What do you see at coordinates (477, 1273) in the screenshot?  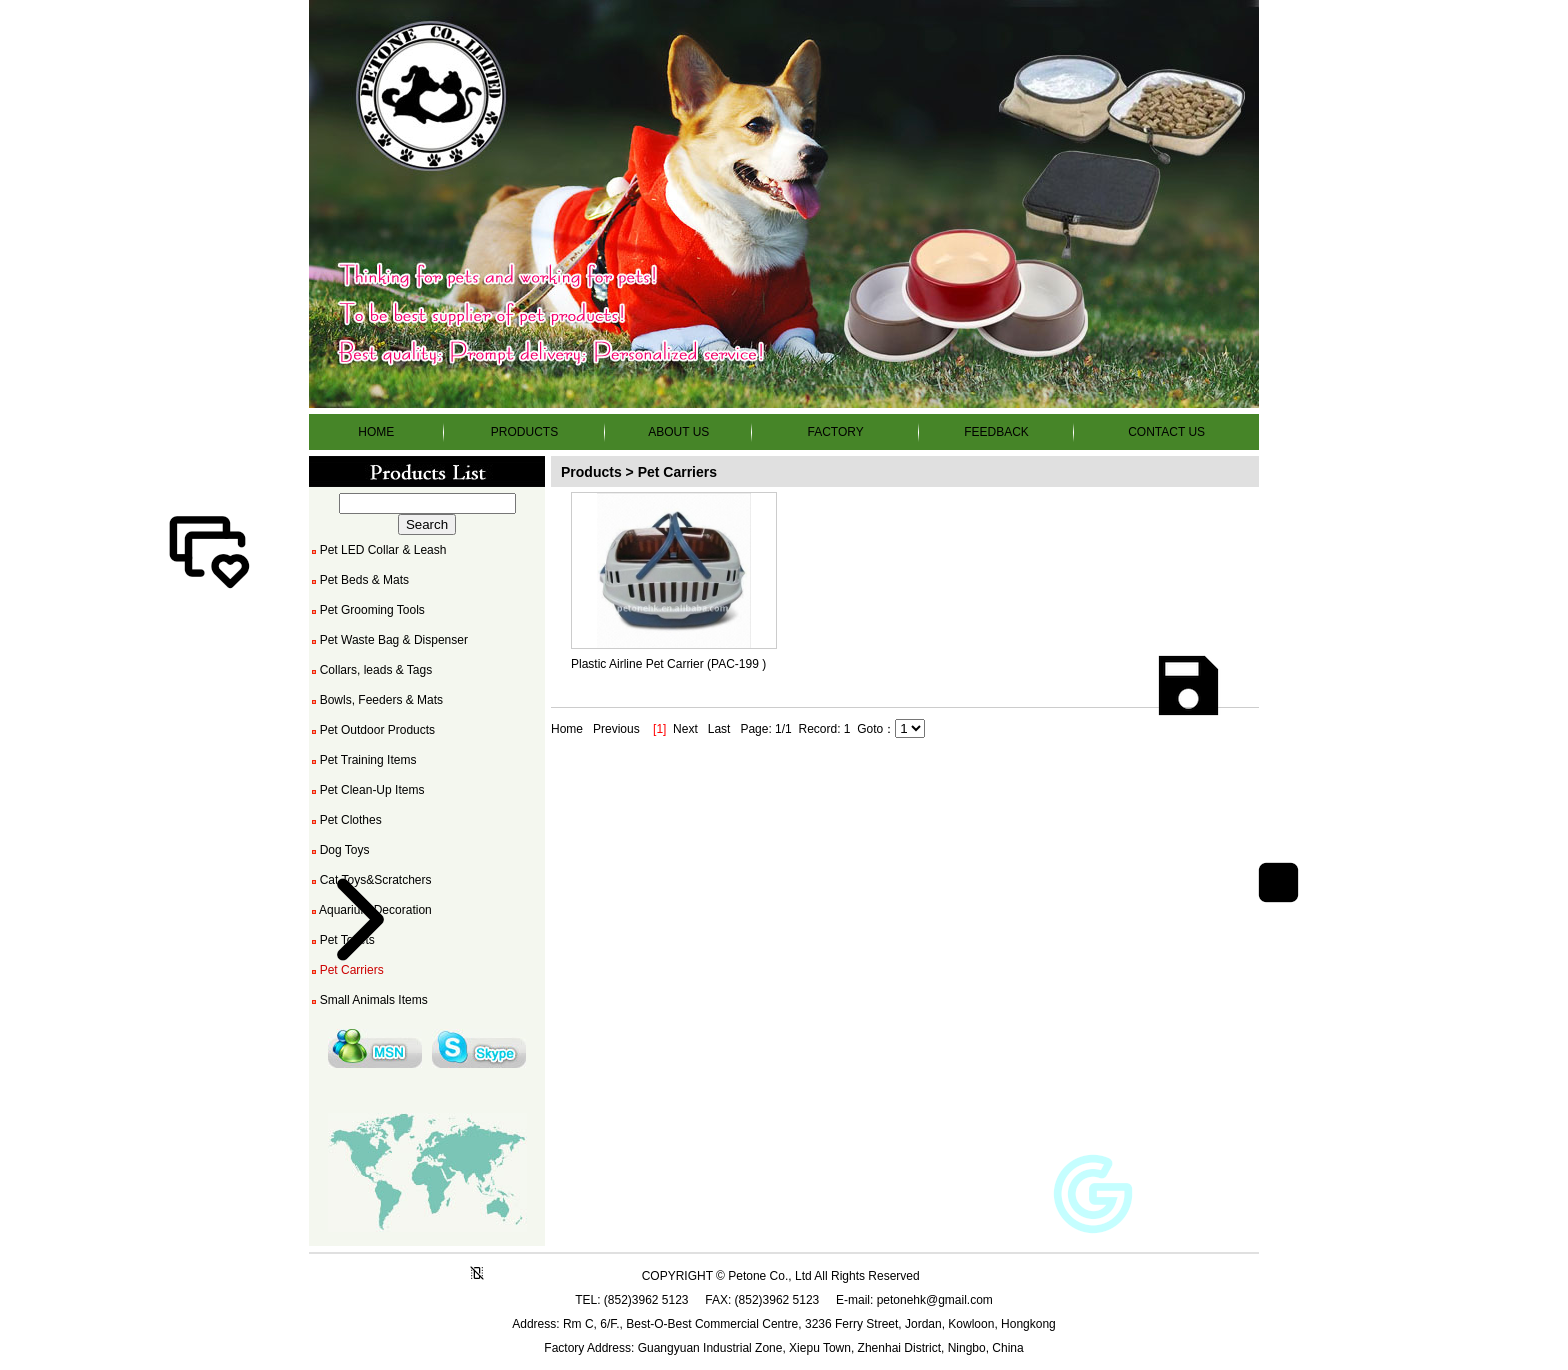 I see `container disabled or unavailable` at bounding box center [477, 1273].